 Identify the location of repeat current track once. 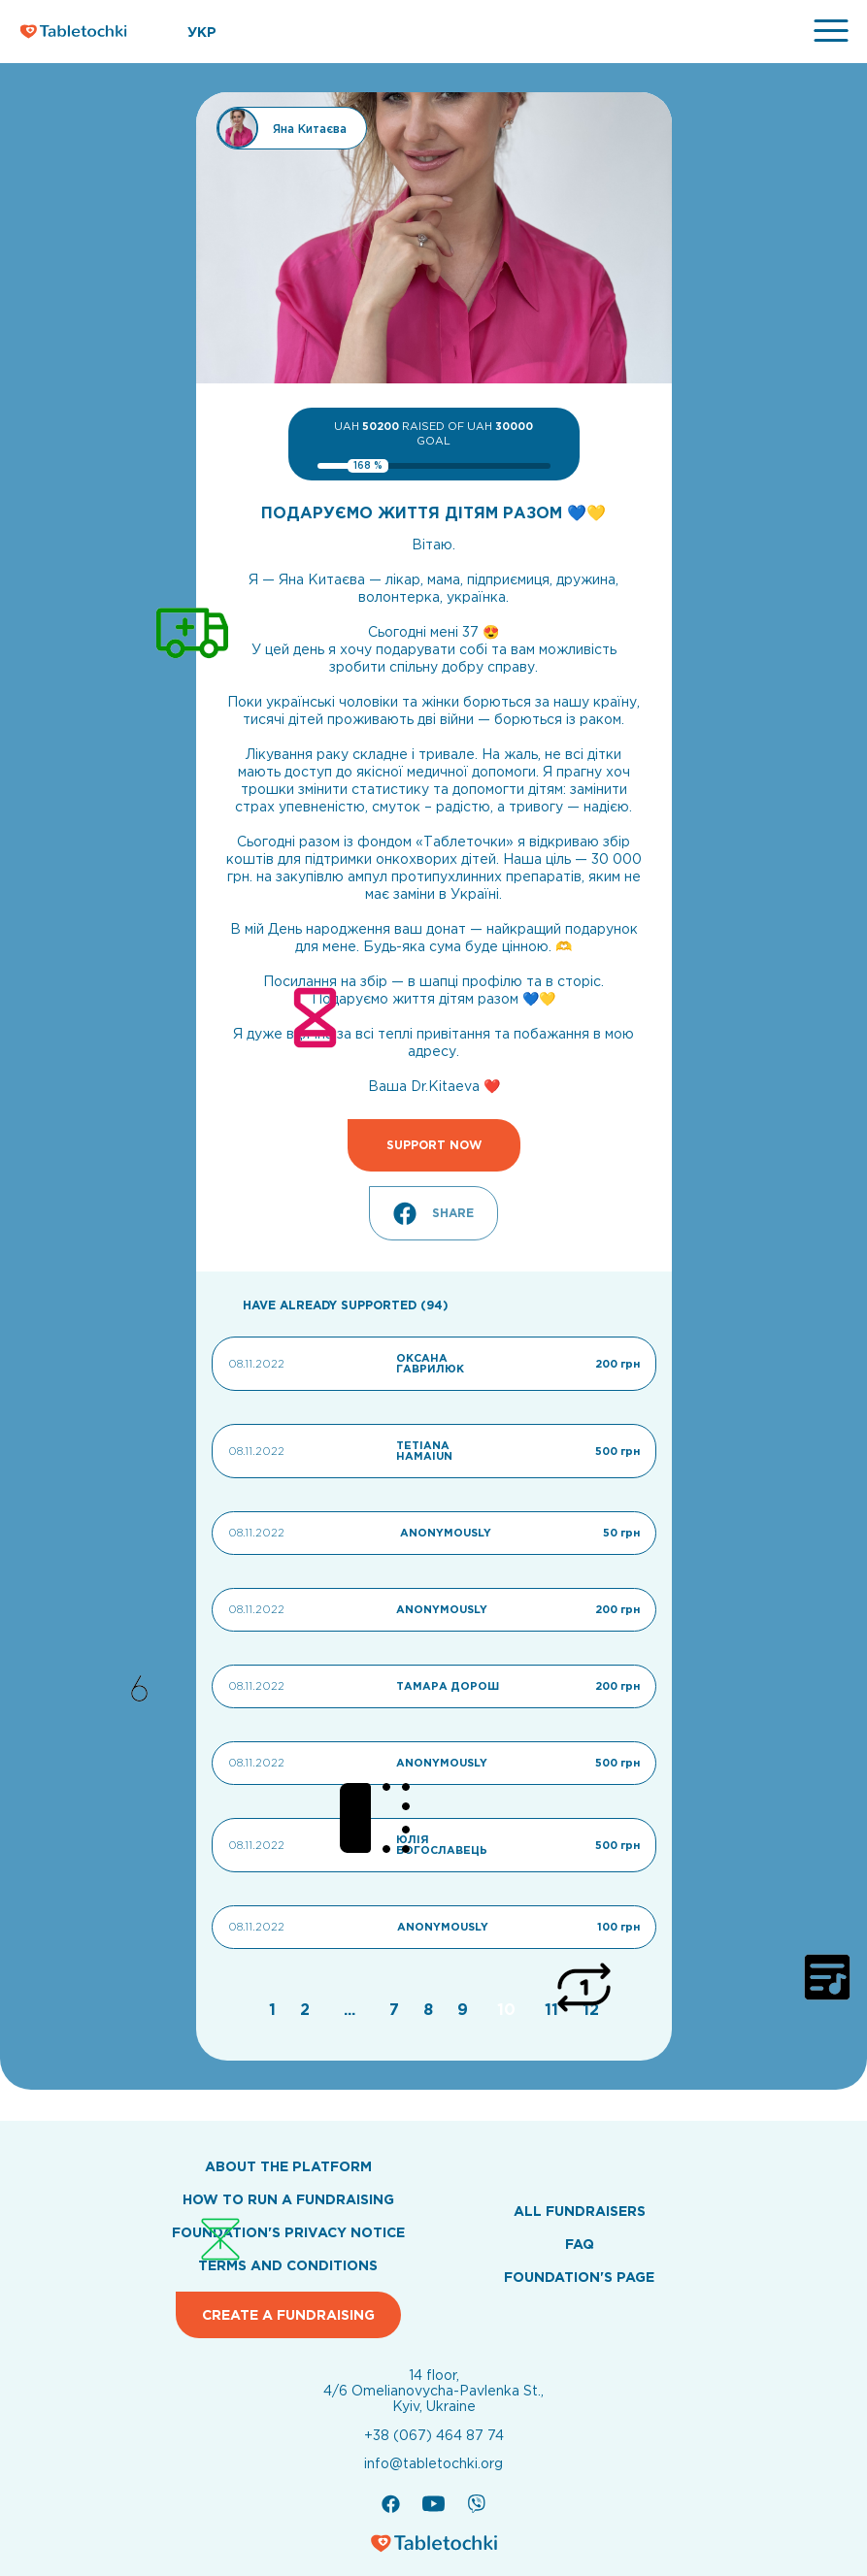
(584, 1987).